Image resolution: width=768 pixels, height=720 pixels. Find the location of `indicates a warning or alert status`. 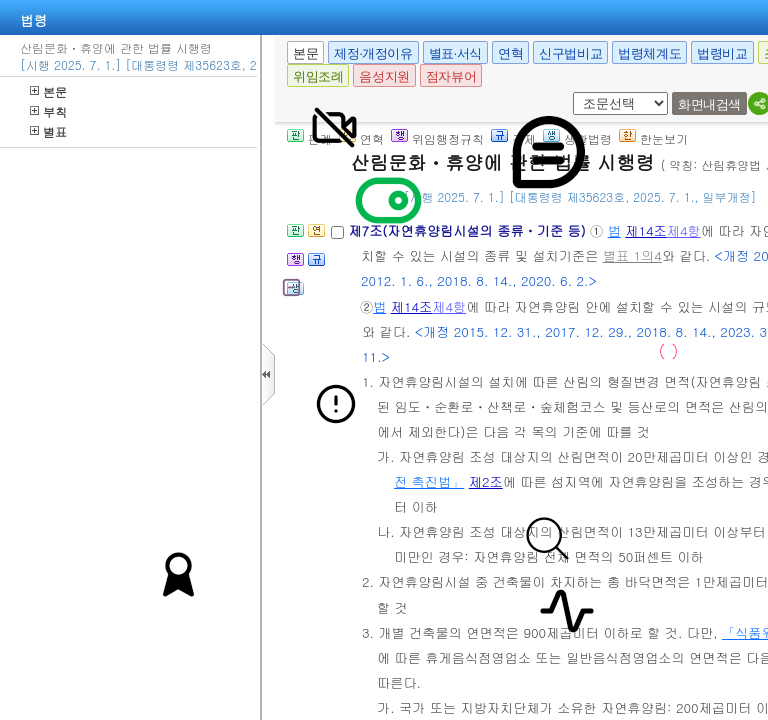

indicates a warning or alert status is located at coordinates (336, 404).